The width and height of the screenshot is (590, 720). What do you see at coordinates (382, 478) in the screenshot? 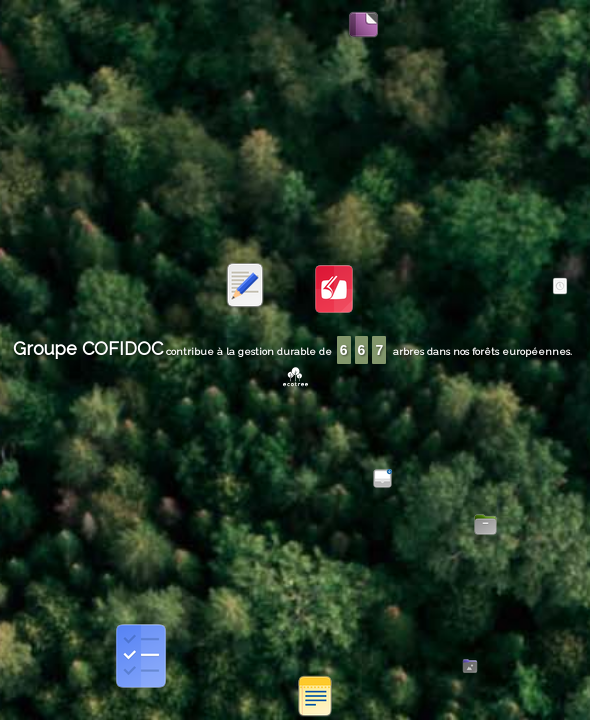
I see `open your email inbox` at bounding box center [382, 478].